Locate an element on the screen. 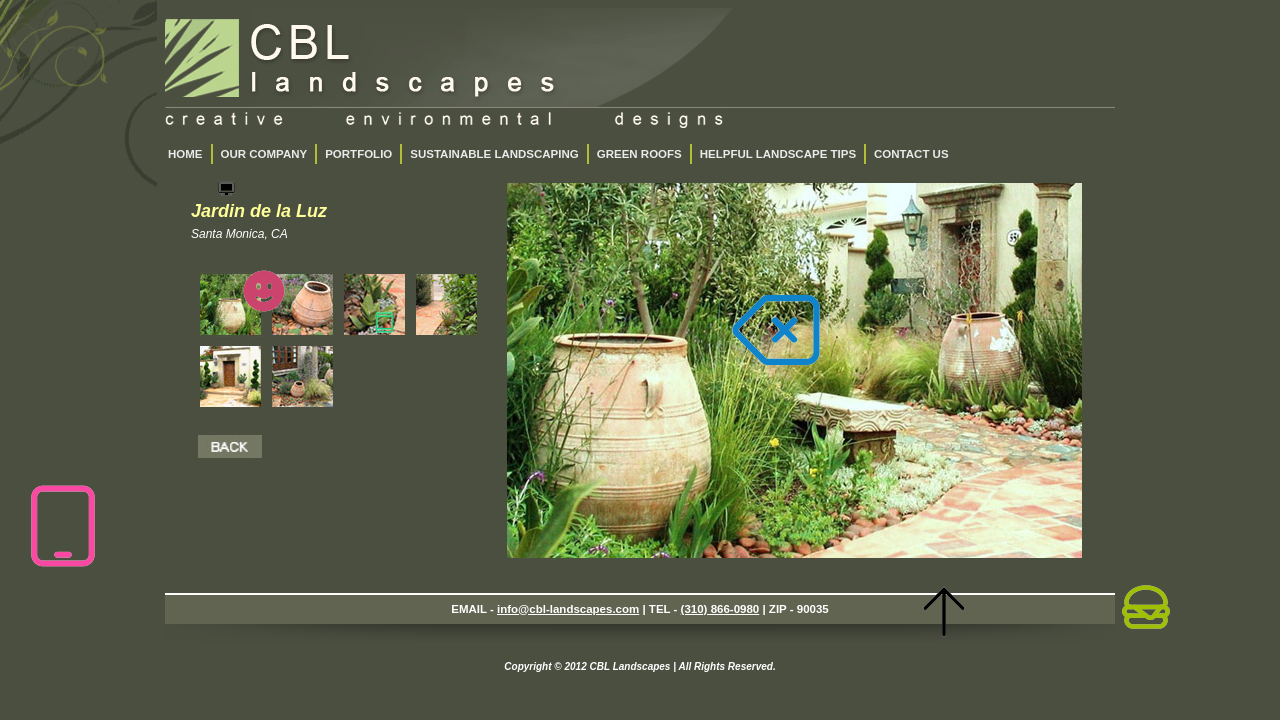 The height and width of the screenshot is (720, 1280). switch to tablet view is located at coordinates (384, 322).